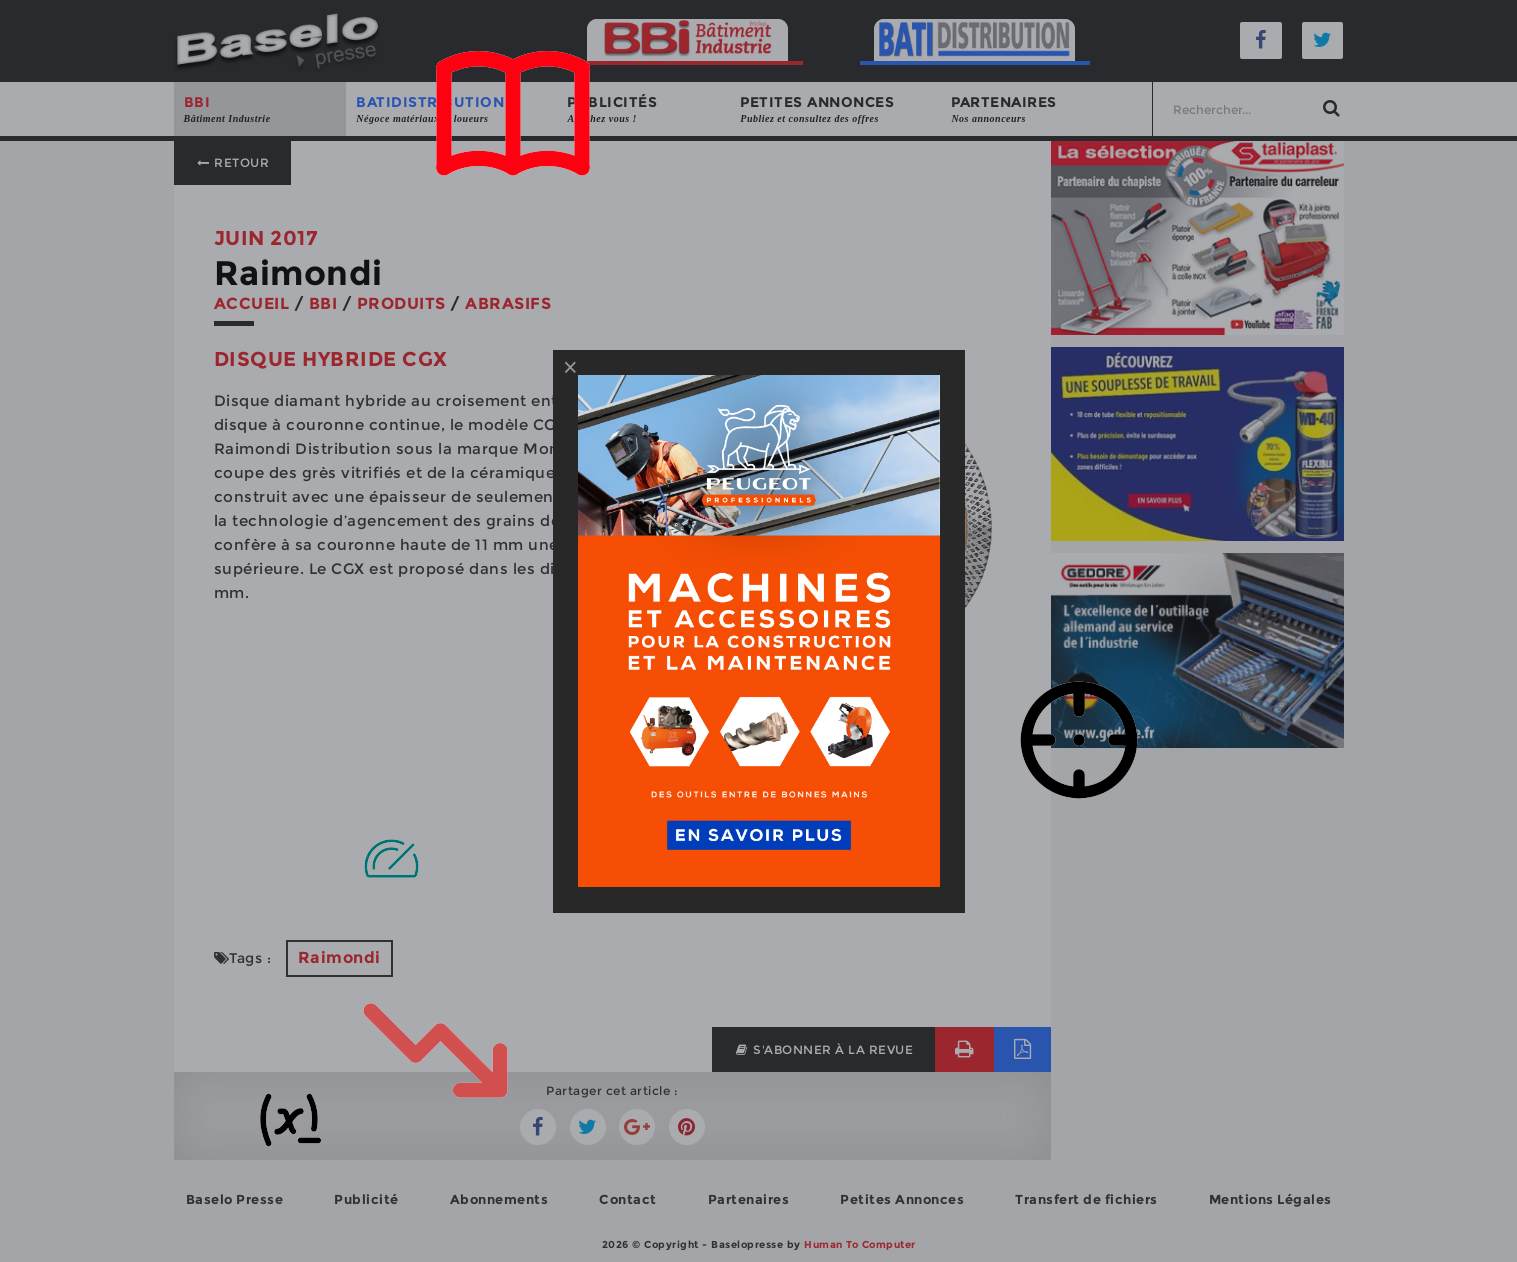 The image size is (1517, 1262). What do you see at coordinates (391, 860) in the screenshot?
I see `view speed or performance metrics` at bounding box center [391, 860].